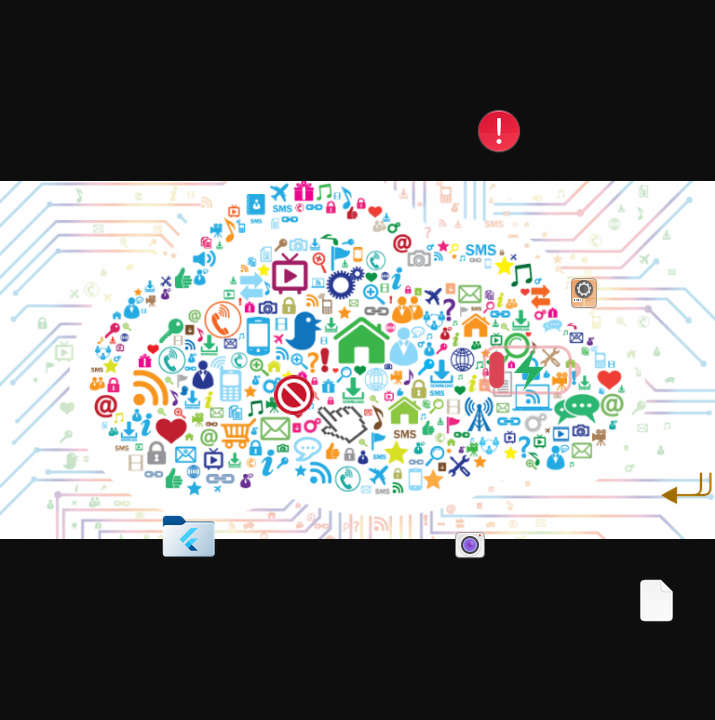 The width and height of the screenshot is (715, 720). I want to click on preview a text file before opening, so click(656, 600).